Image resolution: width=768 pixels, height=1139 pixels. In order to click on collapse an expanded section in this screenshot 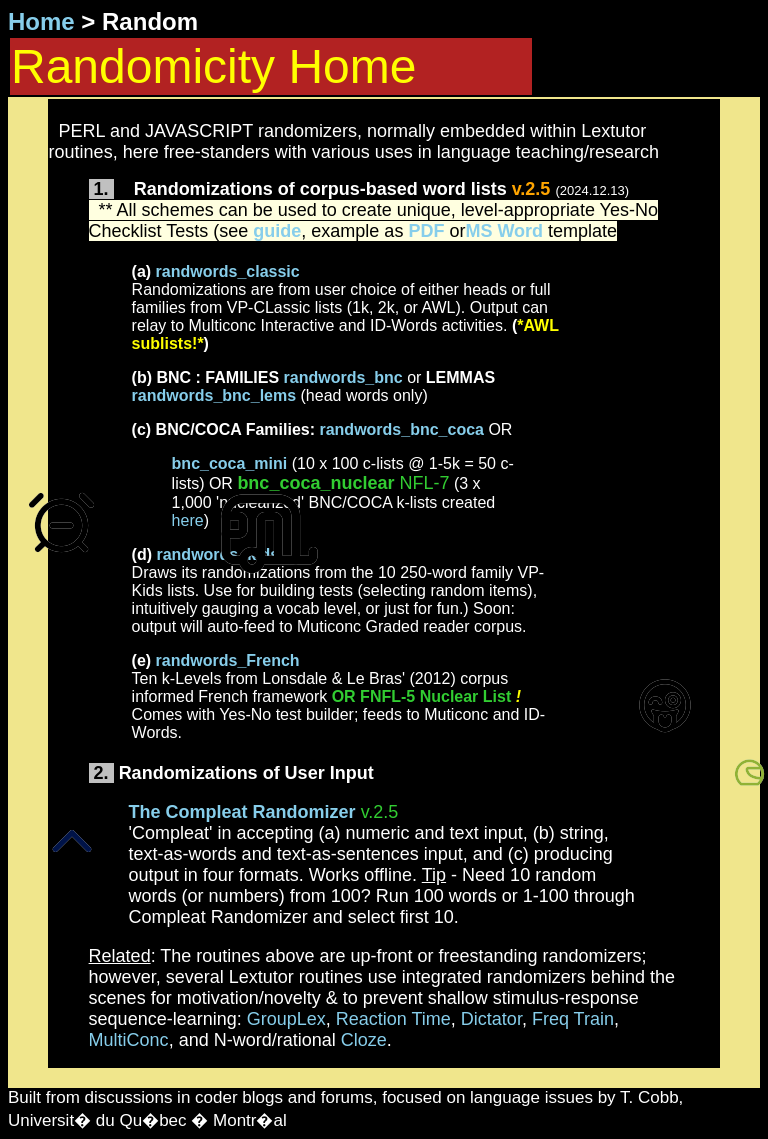, I will do `click(72, 841)`.